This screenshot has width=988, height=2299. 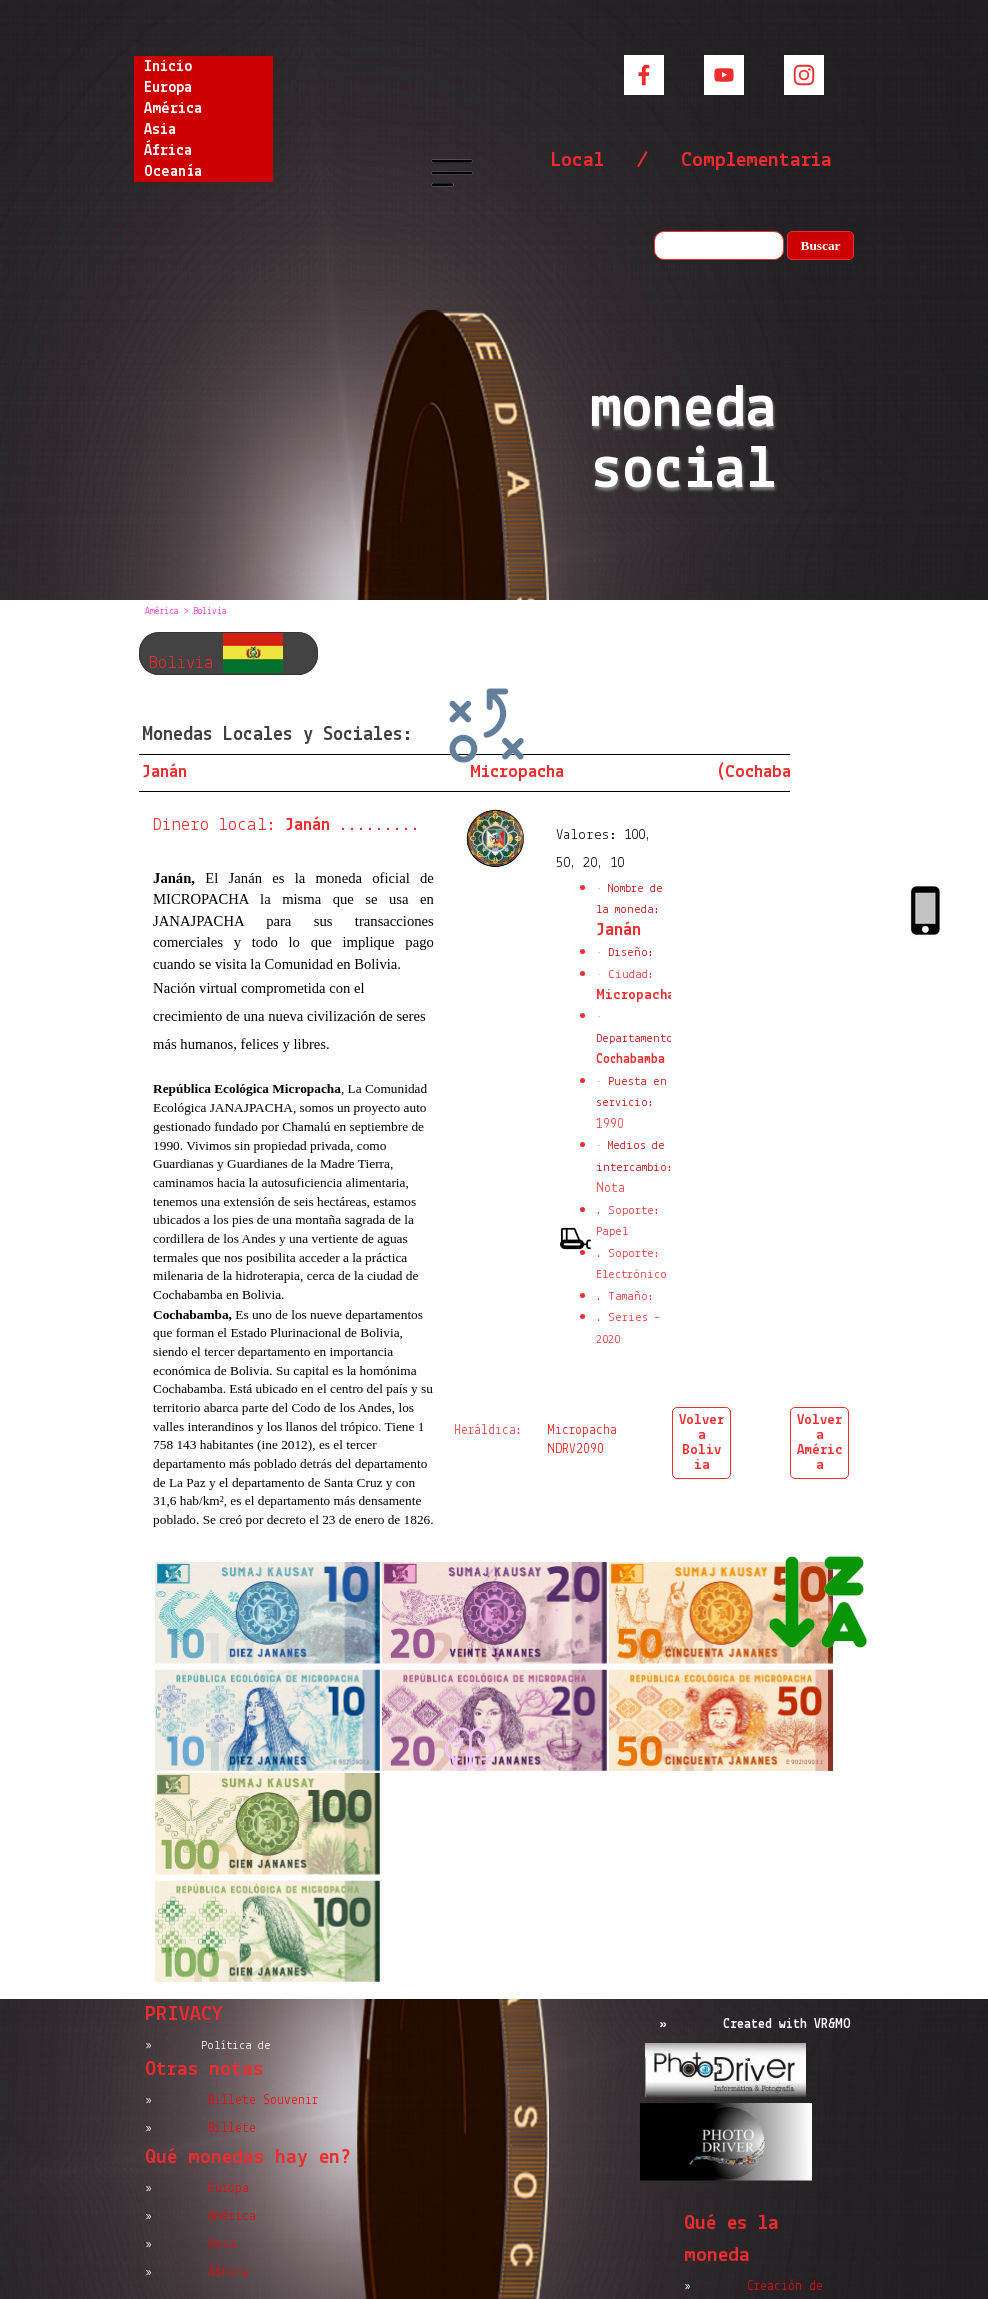 I want to click on access AI or smart features, so click(x=470, y=1749).